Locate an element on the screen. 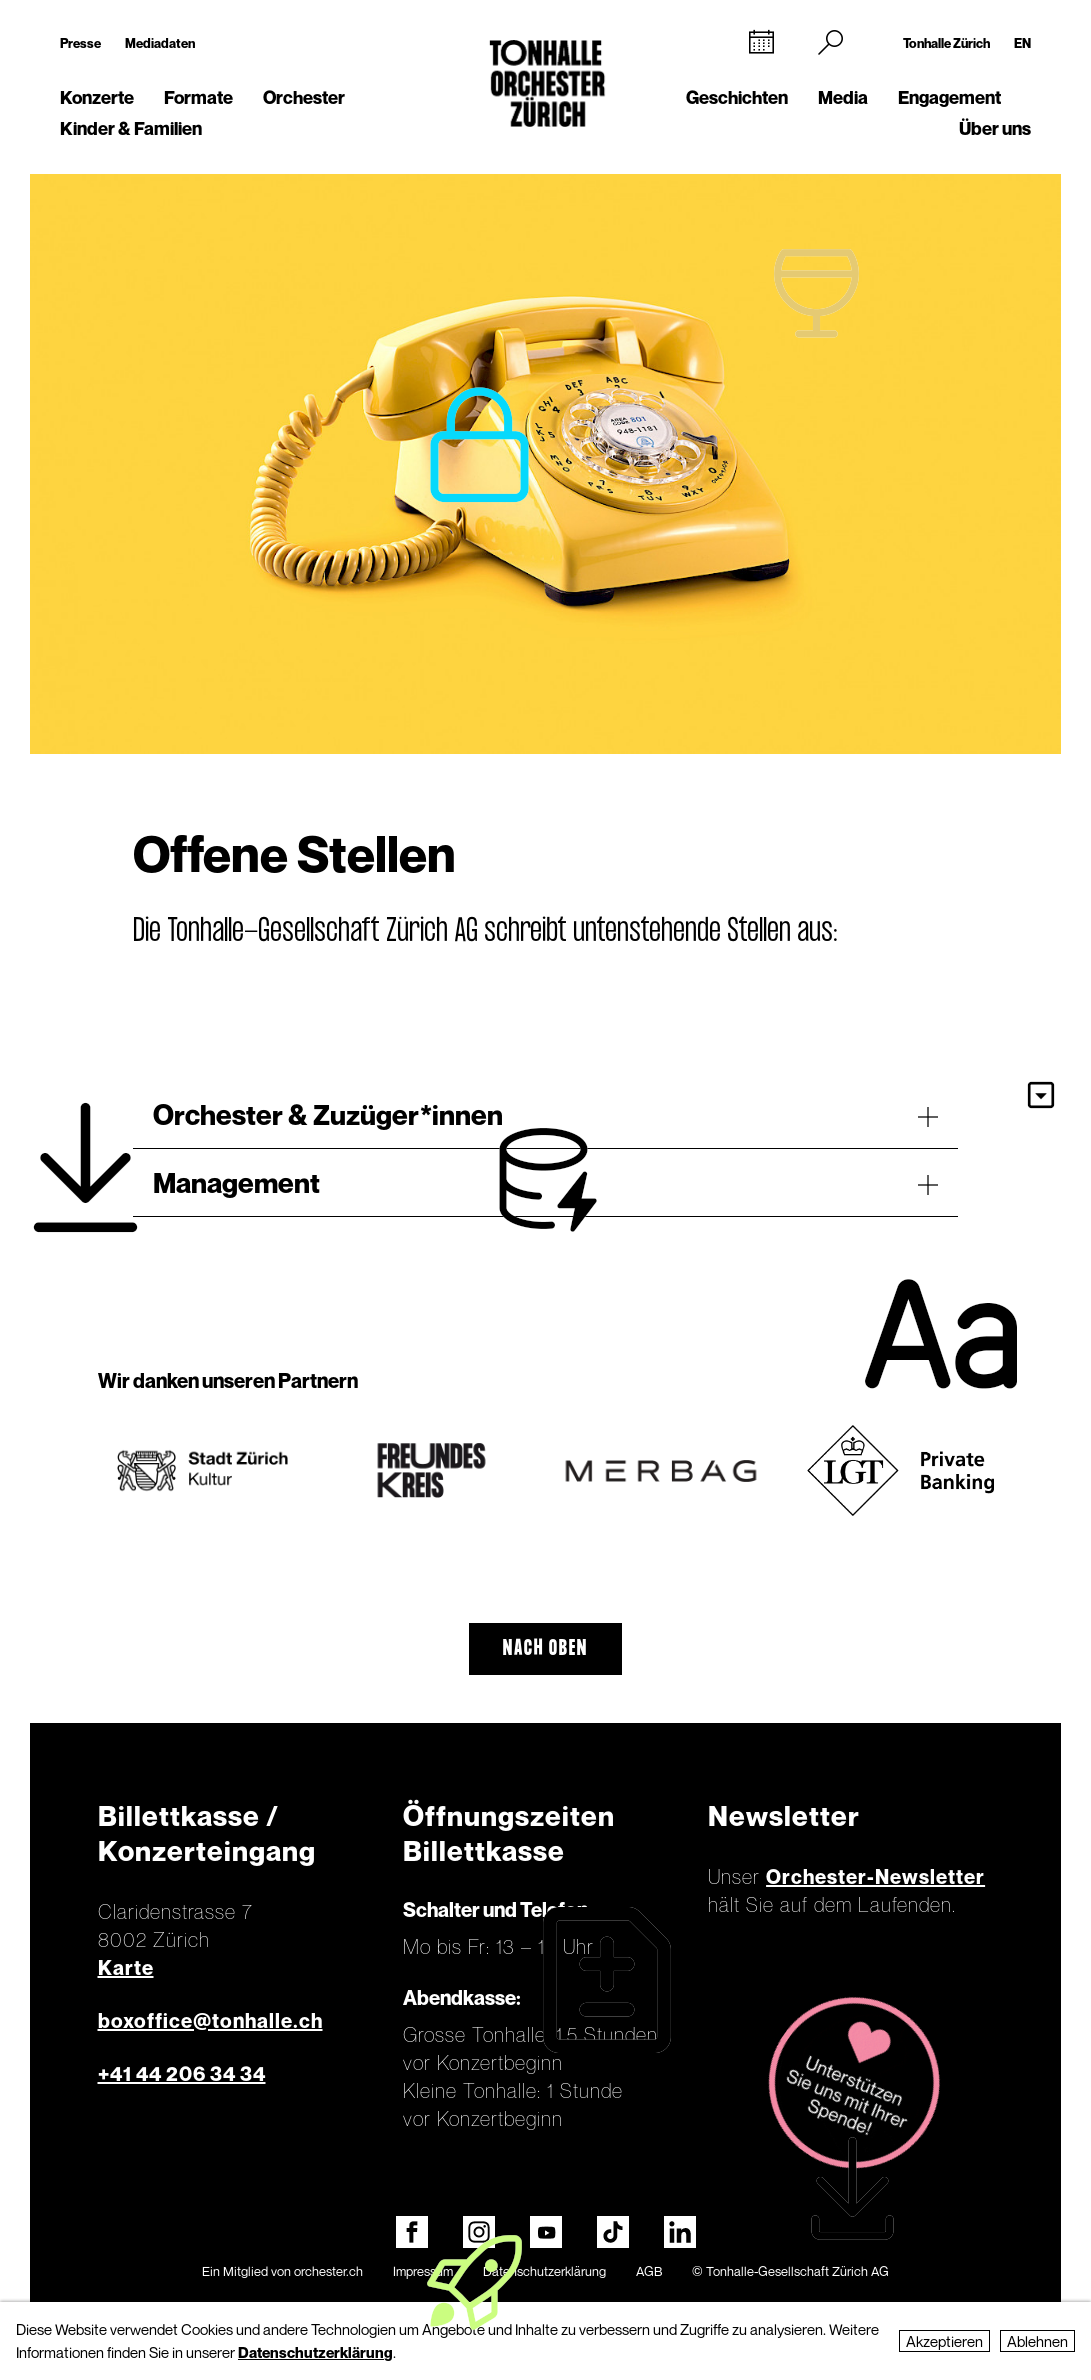 Image resolution: width=1091 pixels, height=2380 pixels. launch or deploy a project is located at coordinates (474, 2282).